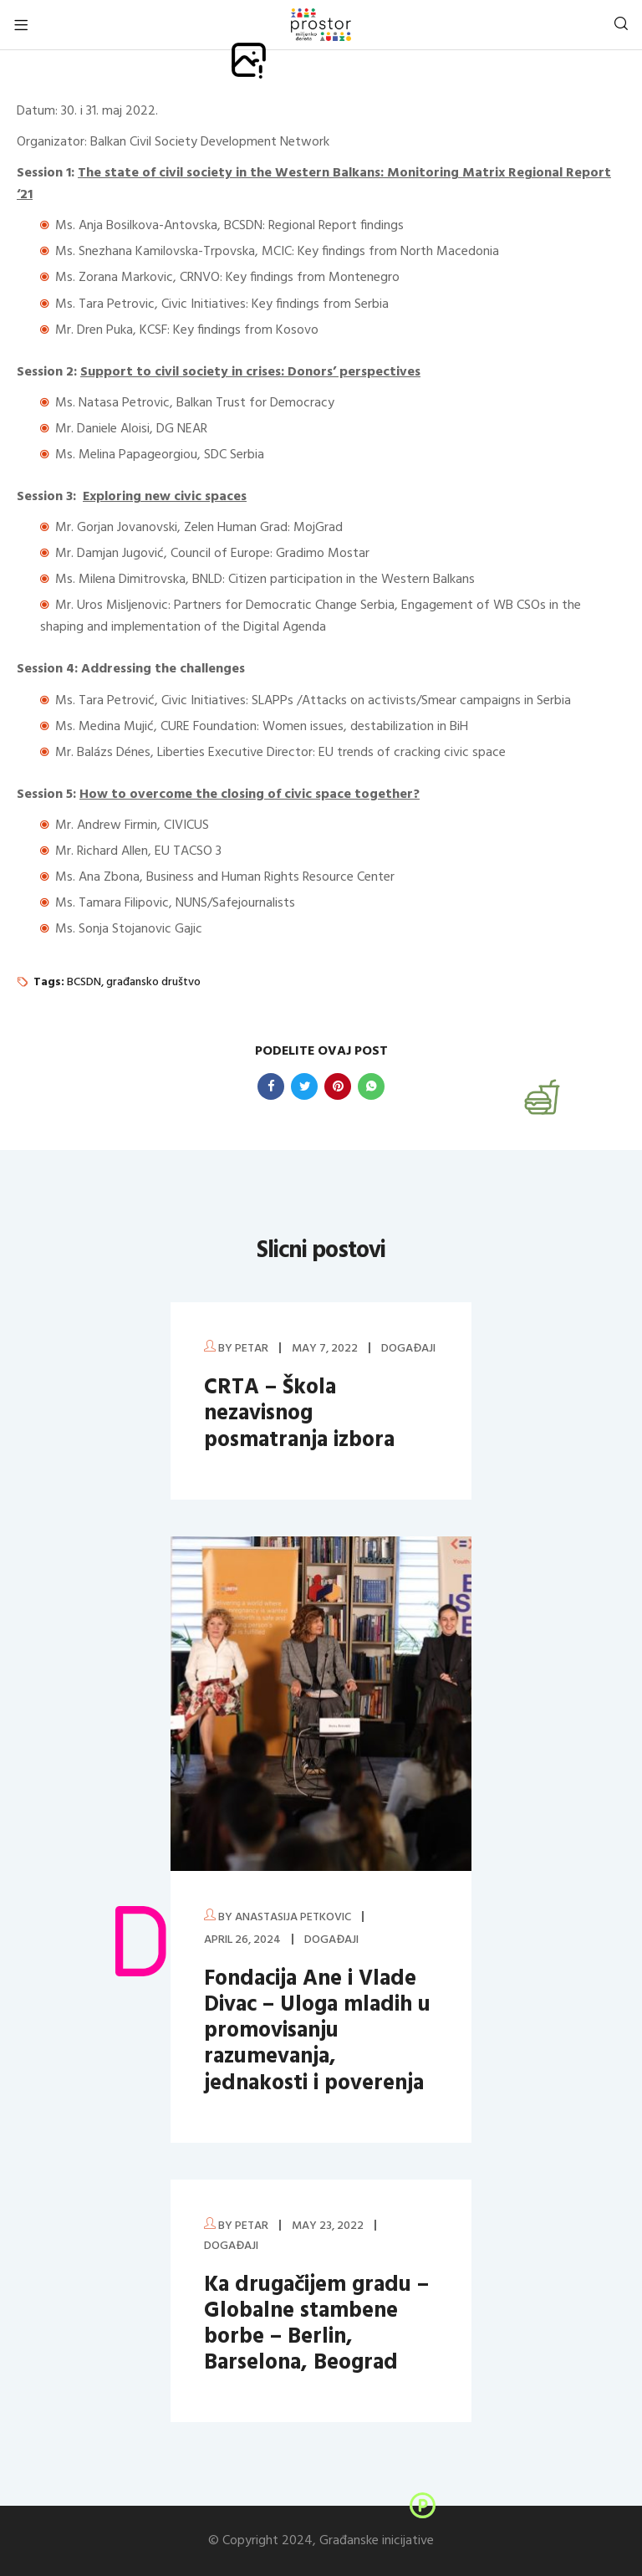 The width and height of the screenshot is (642, 2576). Describe the element at coordinates (248, 59) in the screenshot. I see `image upload error or warning` at that location.